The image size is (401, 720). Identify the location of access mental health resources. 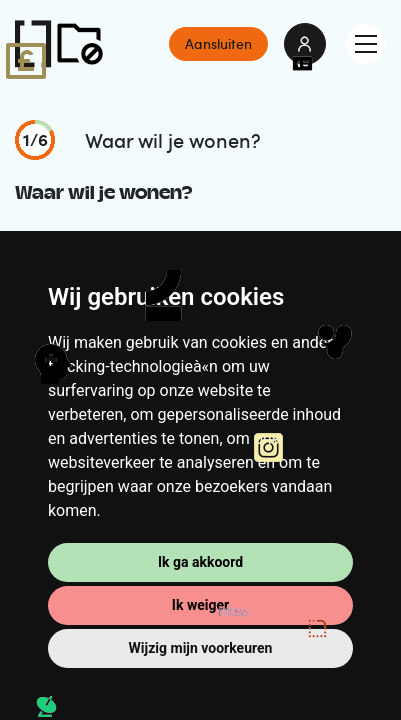
(53, 364).